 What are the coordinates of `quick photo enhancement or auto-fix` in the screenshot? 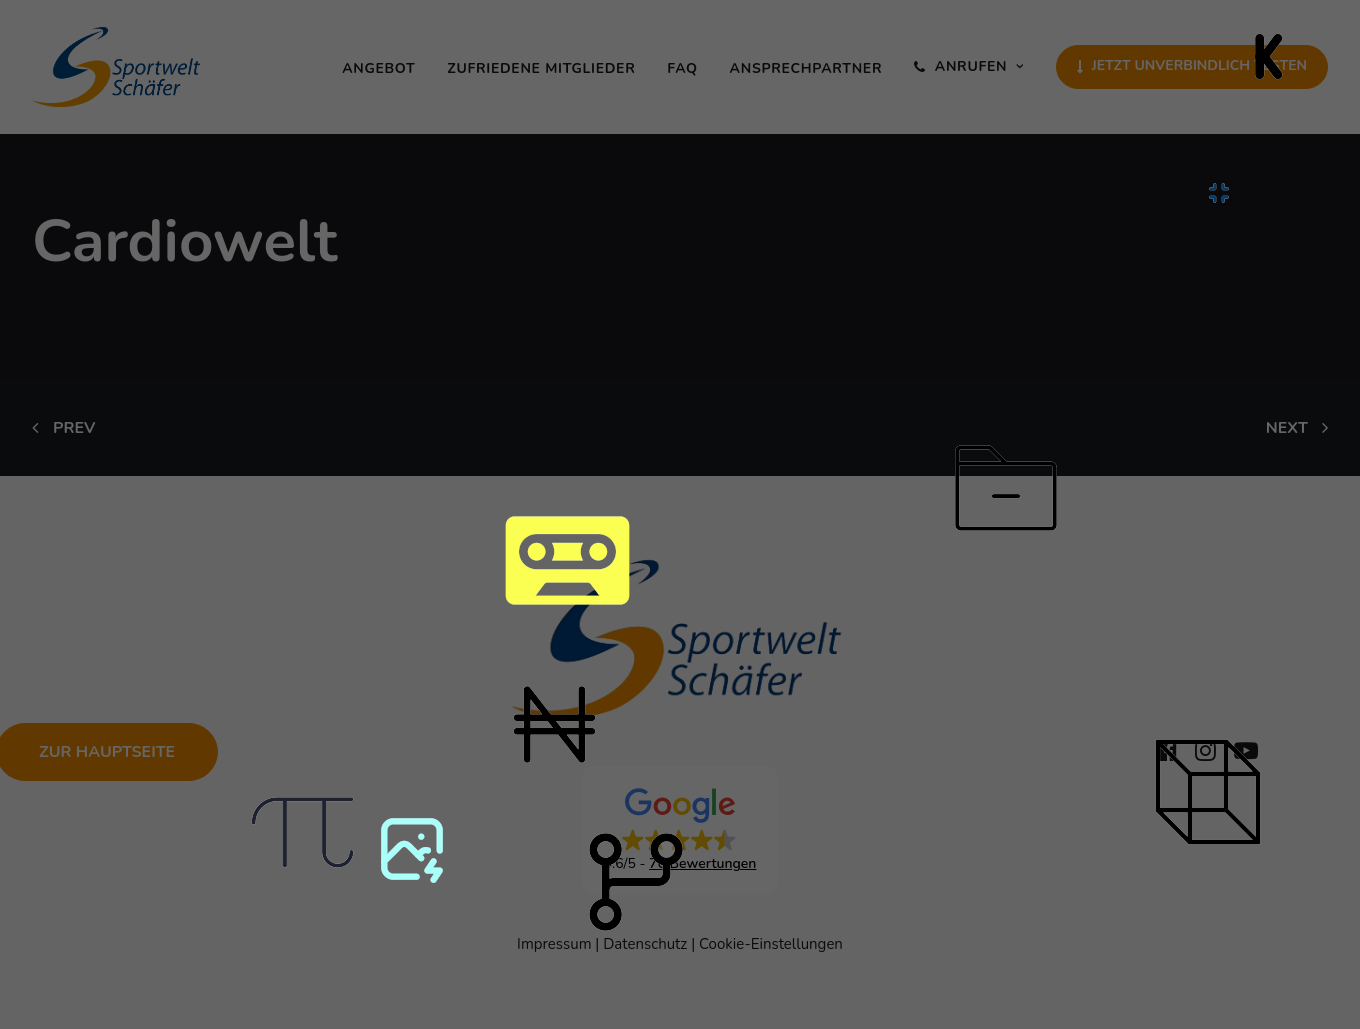 It's located at (412, 849).